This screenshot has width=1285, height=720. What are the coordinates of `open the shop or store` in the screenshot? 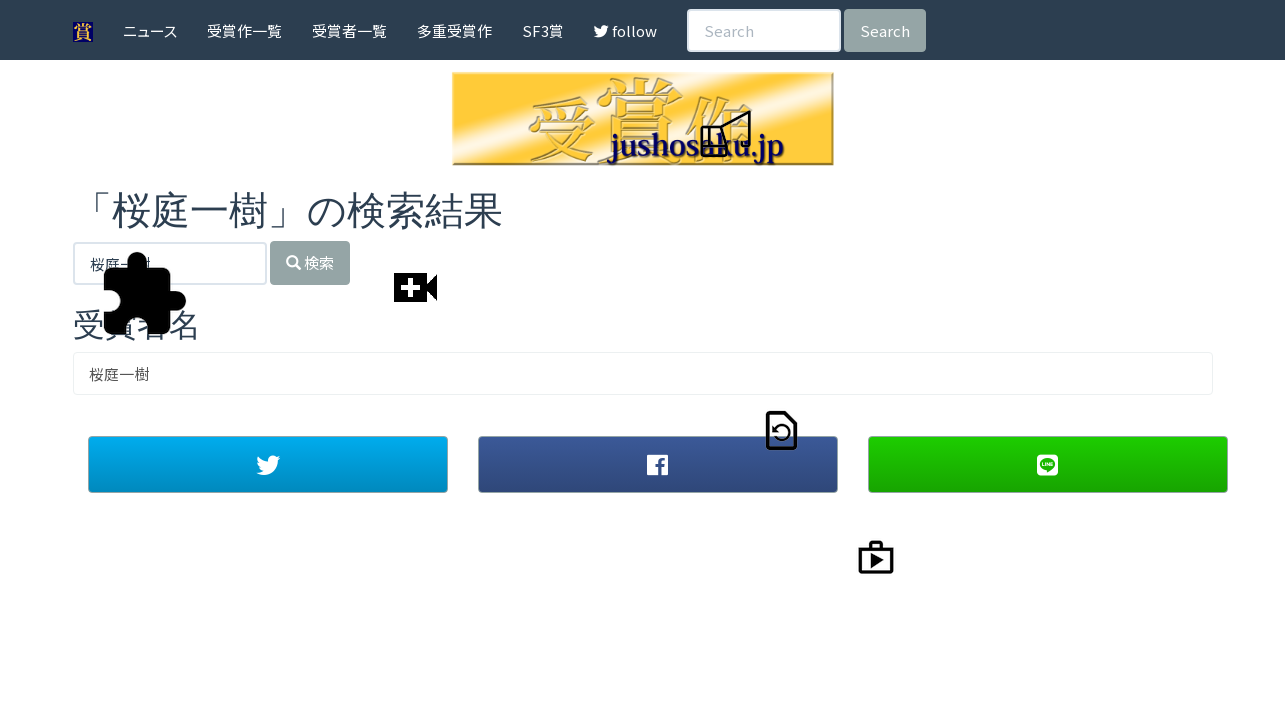 It's located at (876, 558).